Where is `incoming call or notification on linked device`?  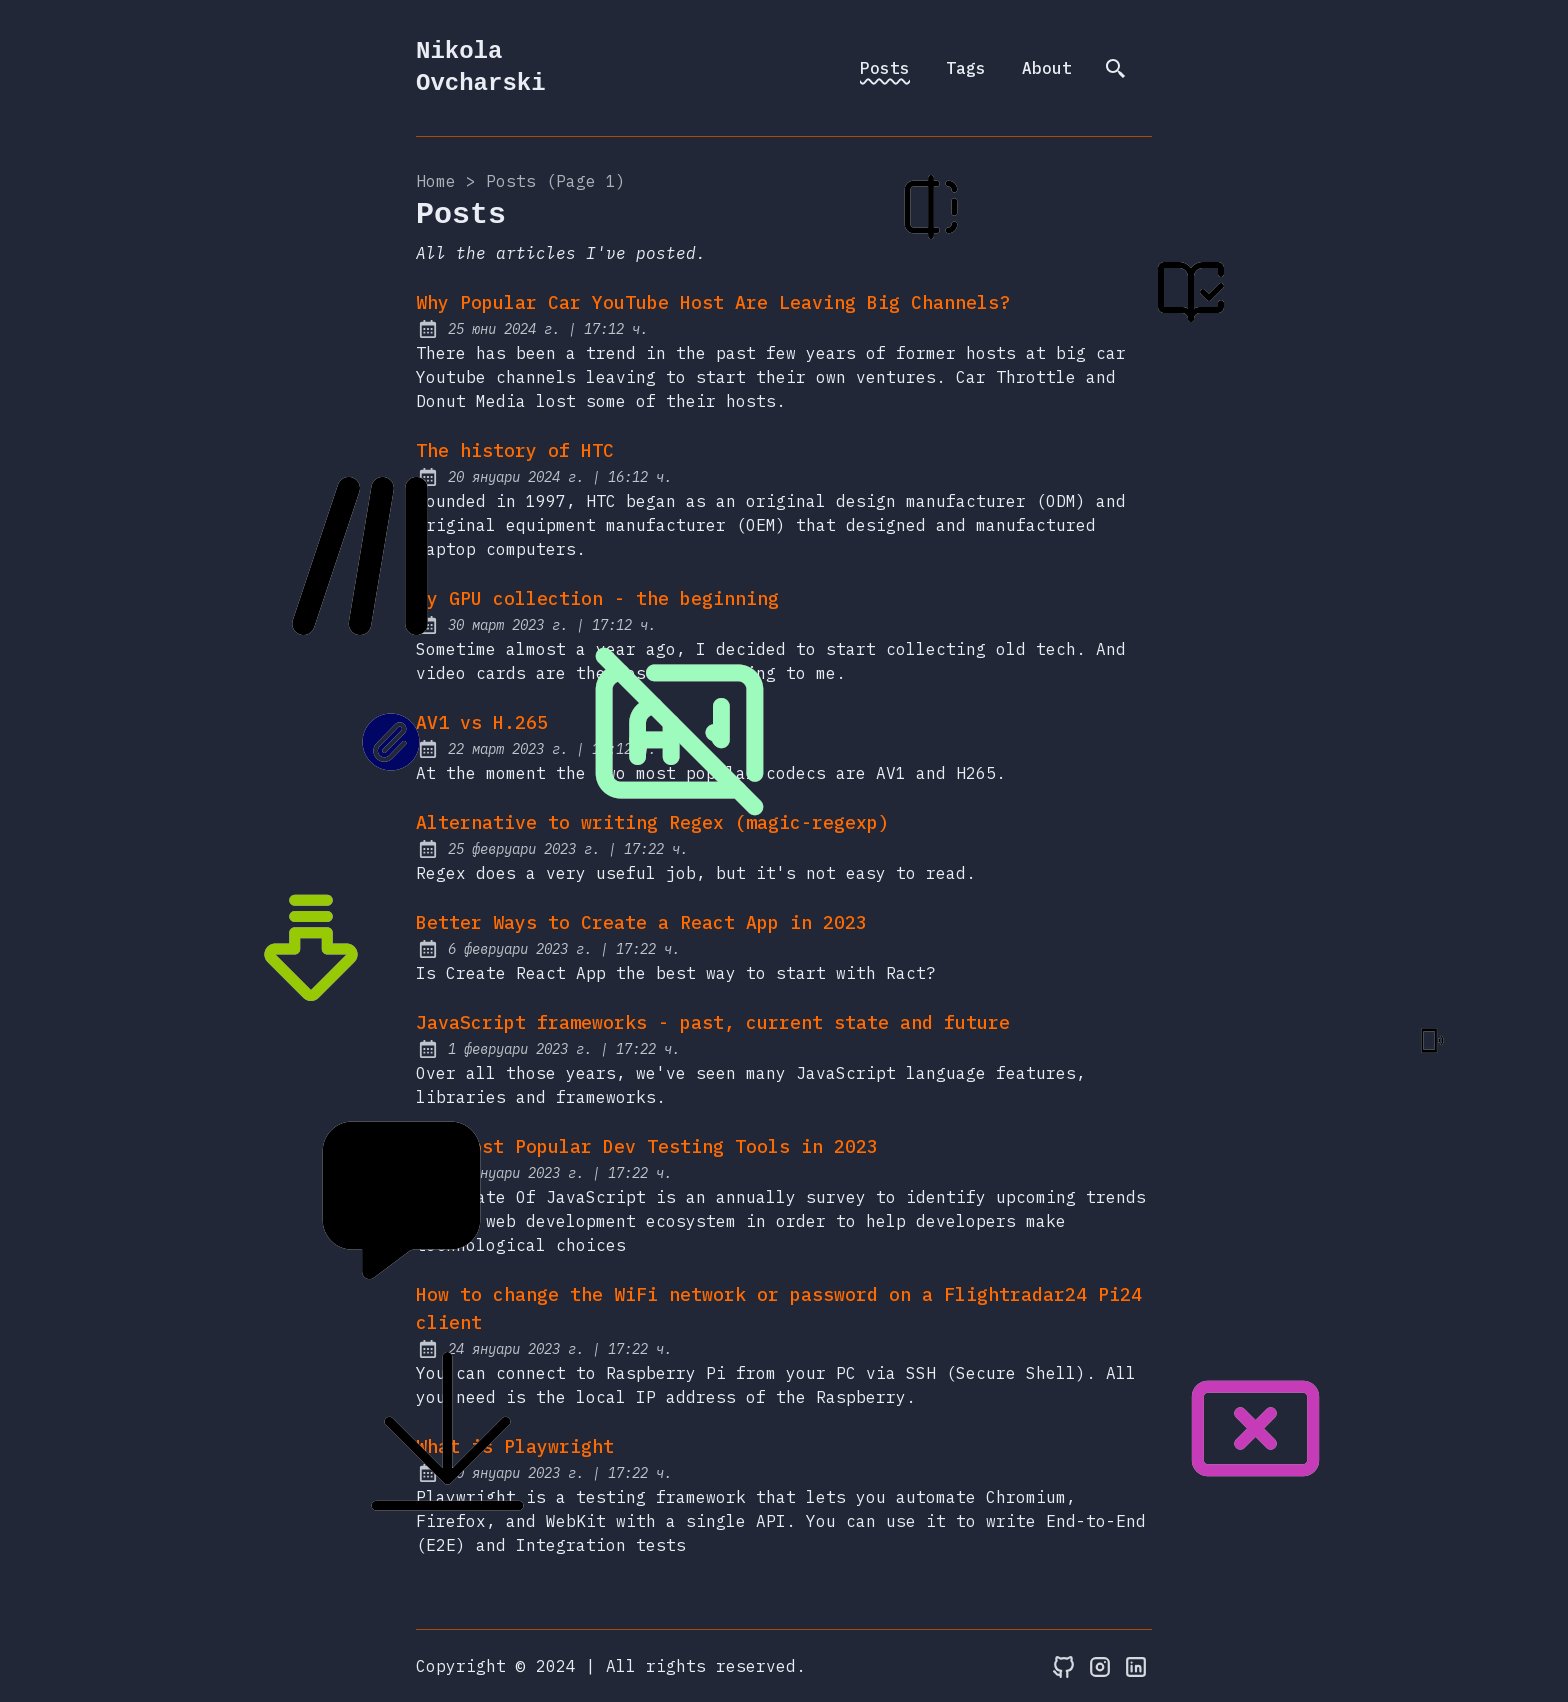 incoming call or notification on linked device is located at coordinates (1432, 1040).